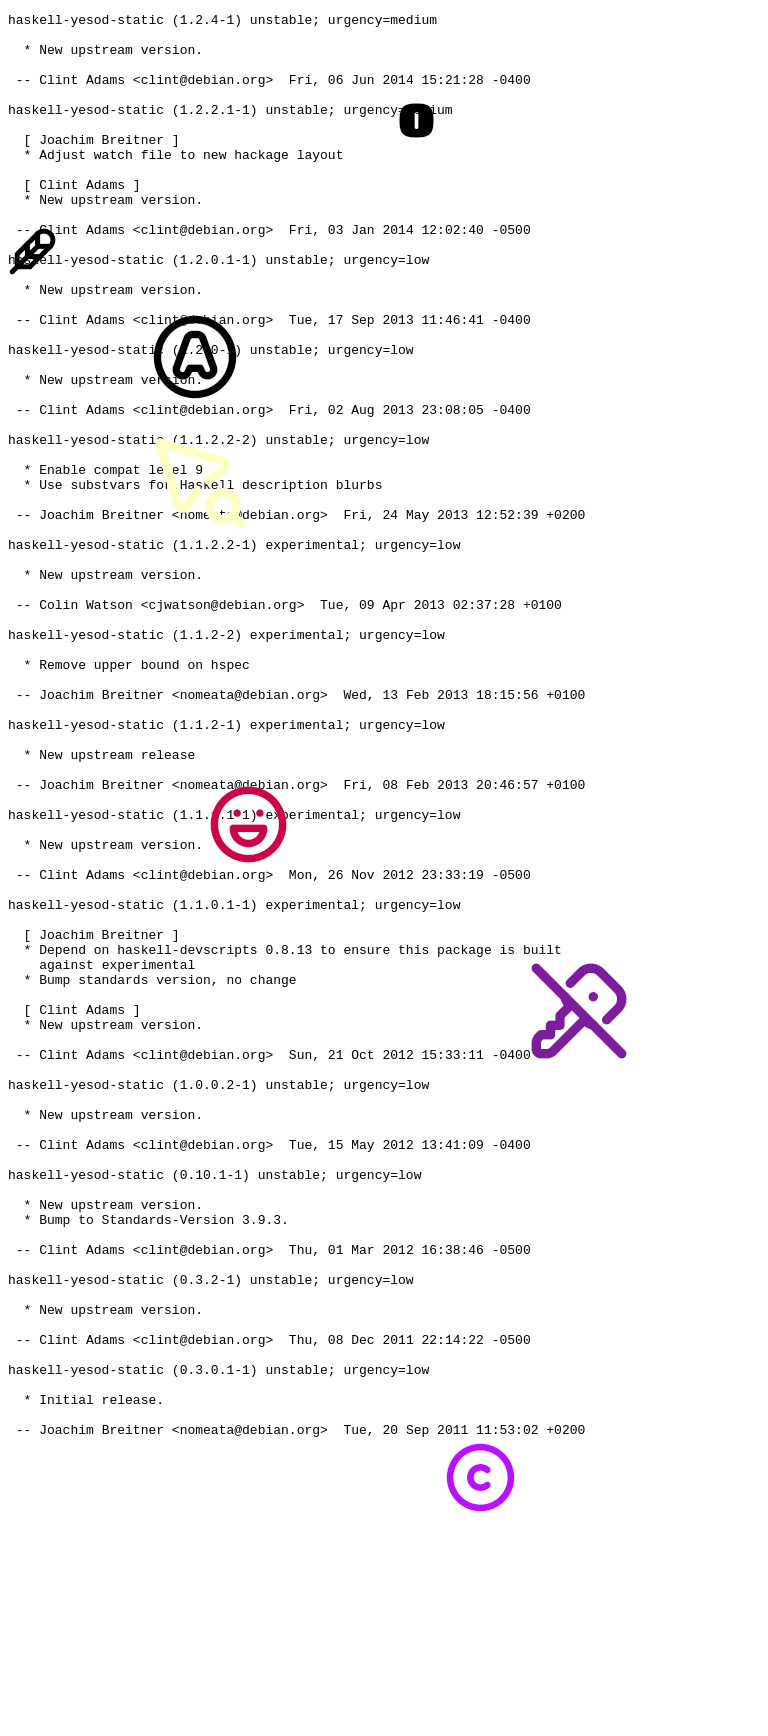 Image resolution: width=768 pixels, height=1736 pixels. What do you see at coordinates (248, 824) in the screenshot?
I see `rate your experience as positive` at bounding box center [248, 824].